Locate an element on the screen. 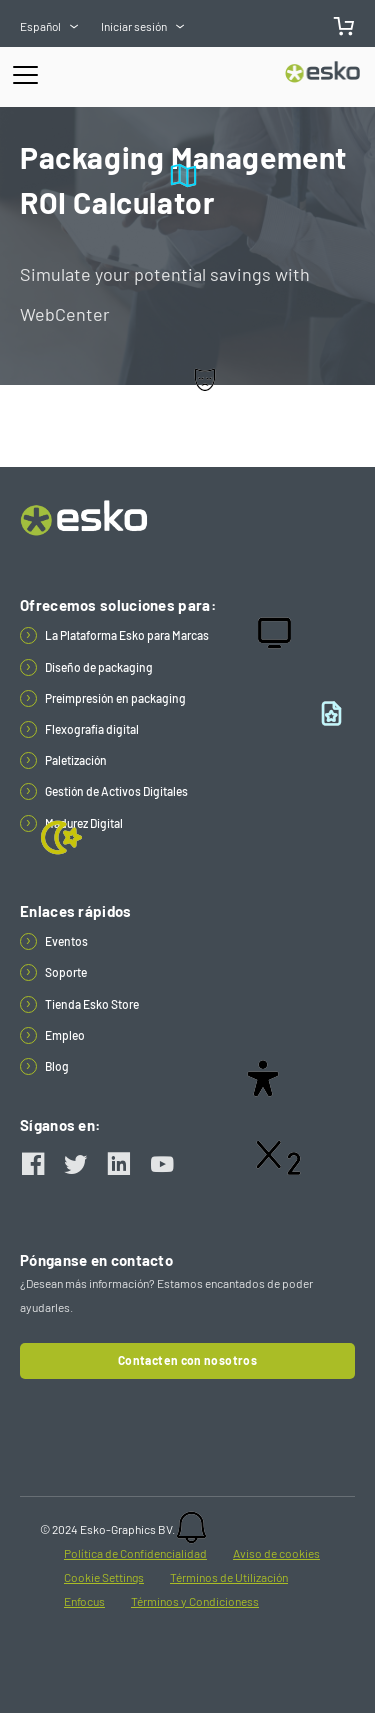  indicates user profile or account is located at coordinates (263, 1079).